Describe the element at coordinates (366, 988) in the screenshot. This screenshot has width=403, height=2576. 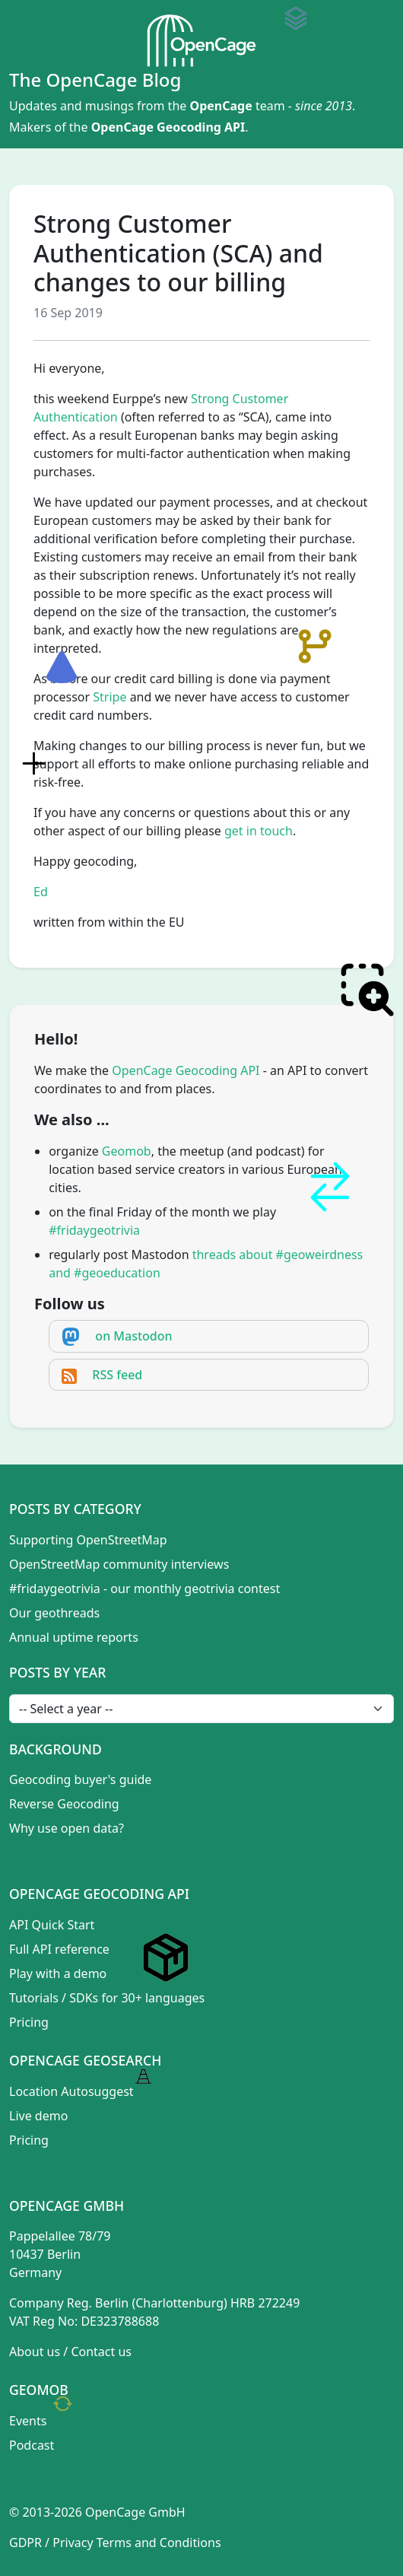
I see `zoom in on a selected area` at that location.